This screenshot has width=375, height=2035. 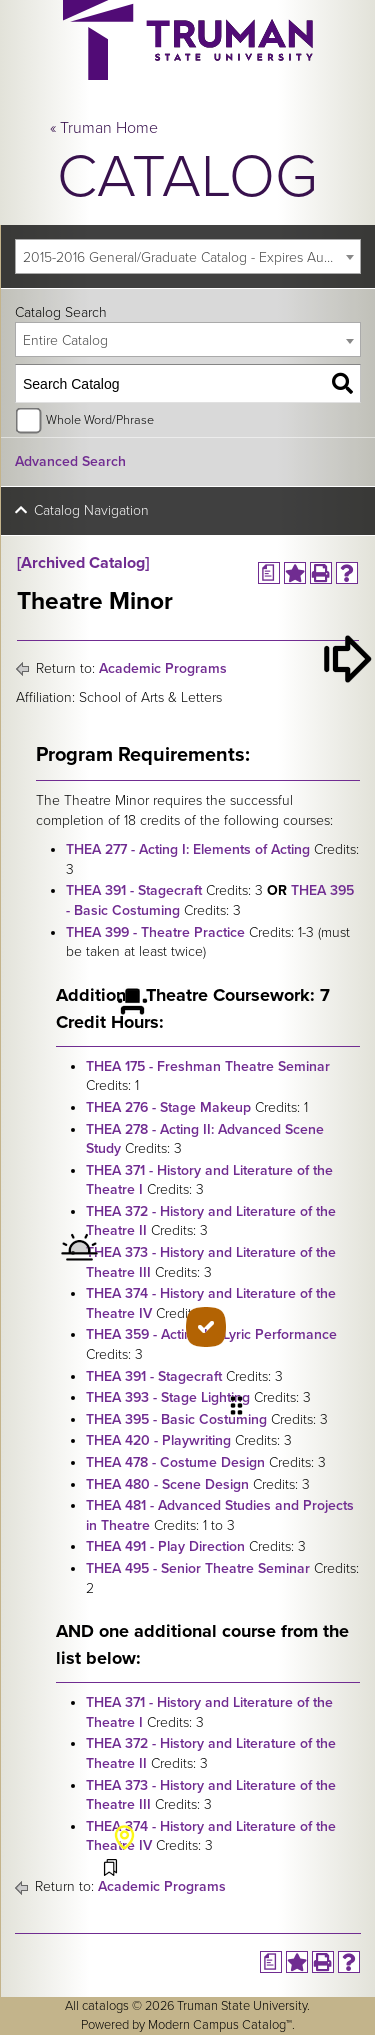 I want to click on move forward or proceed to next step, so click(x=346, y=659).